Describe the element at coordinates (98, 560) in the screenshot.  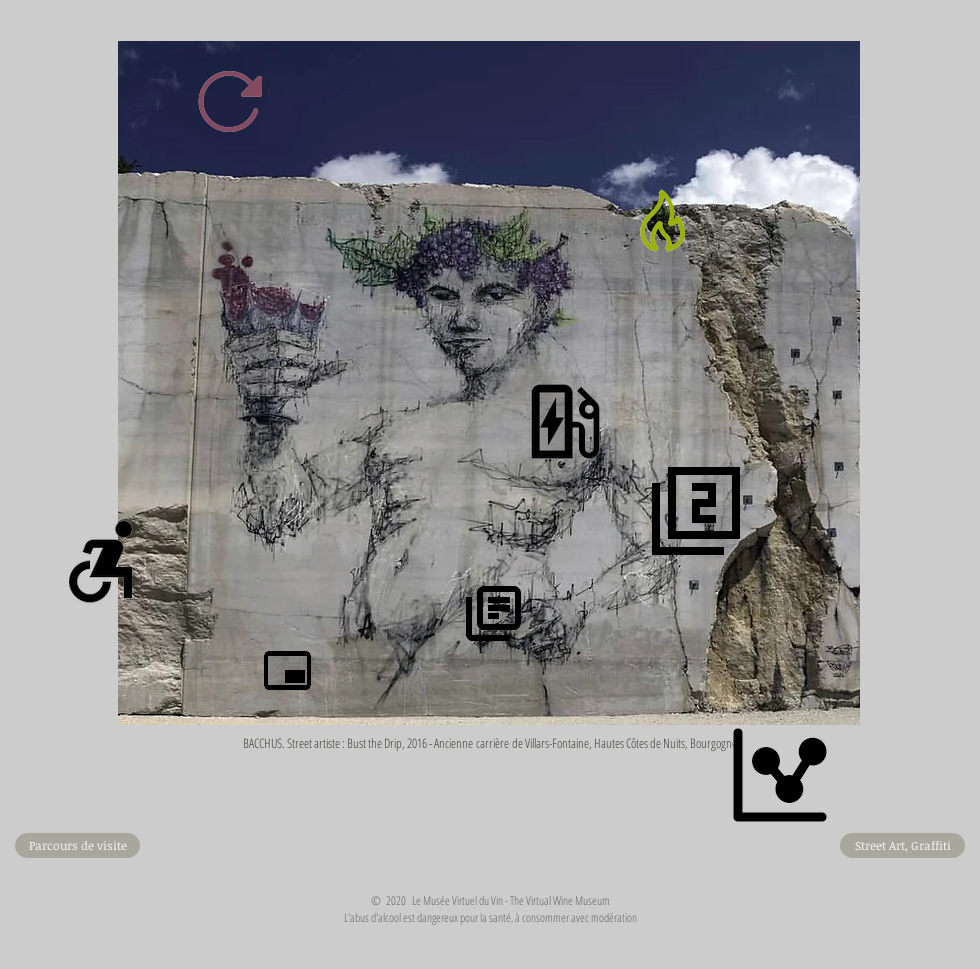
I see `indicates wheelchair accessible route or entrance` at that location.